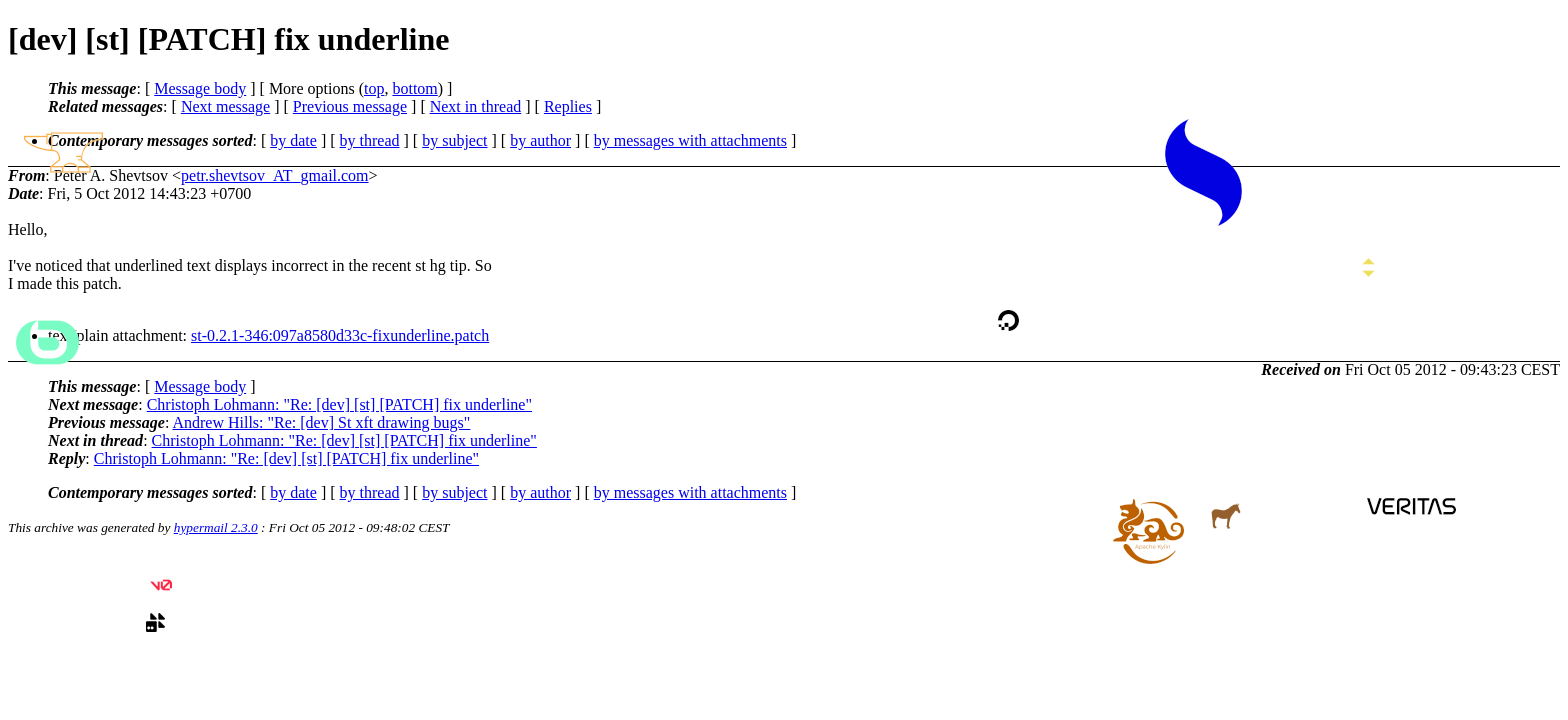 The image size is (1568, 720). Describe the element at coordinates (1368, 267) in the screenshot. I see `expand or collapse content vertically` at that location.